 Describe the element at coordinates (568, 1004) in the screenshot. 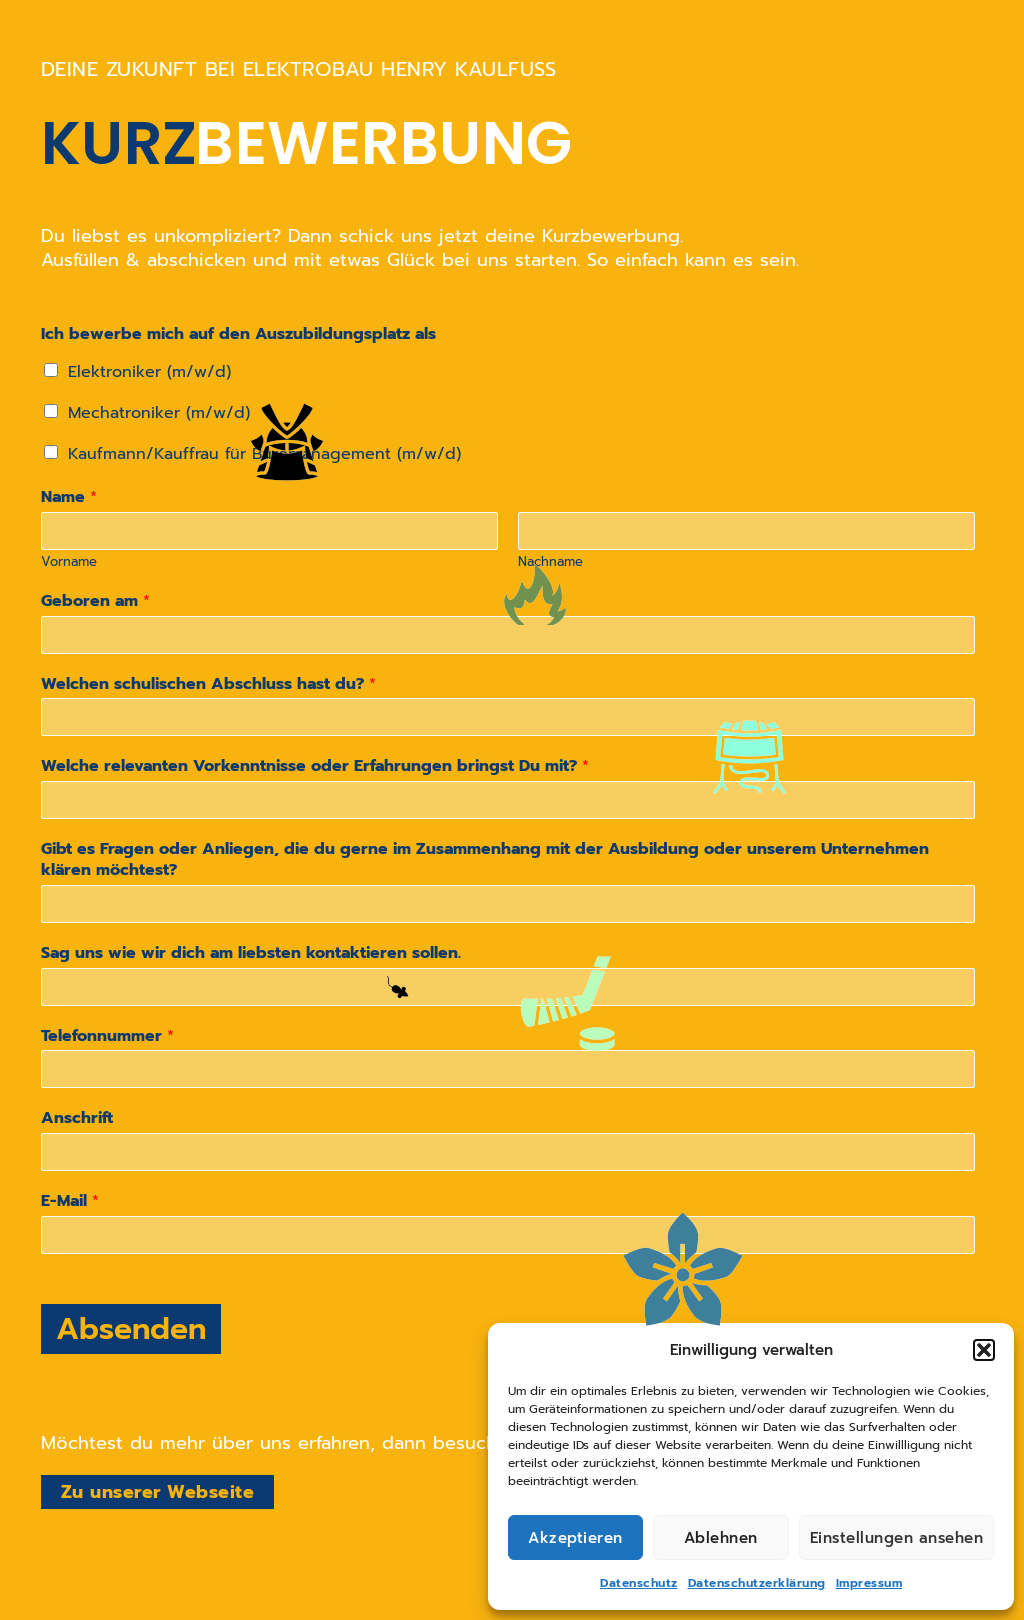

I see `access hockey game or sports content` at that location.